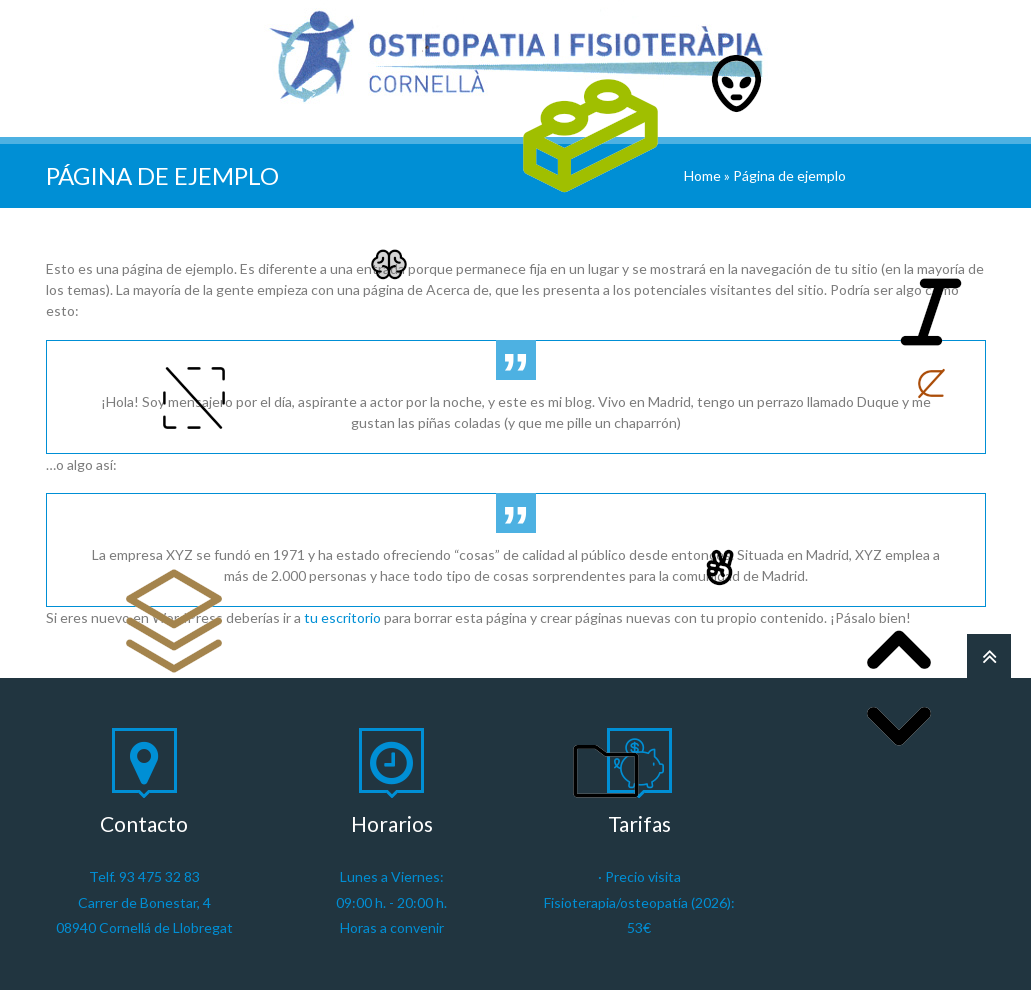 This screenshot has width=1031, height=990. I want to click on access folder contents, so click(606, 770).